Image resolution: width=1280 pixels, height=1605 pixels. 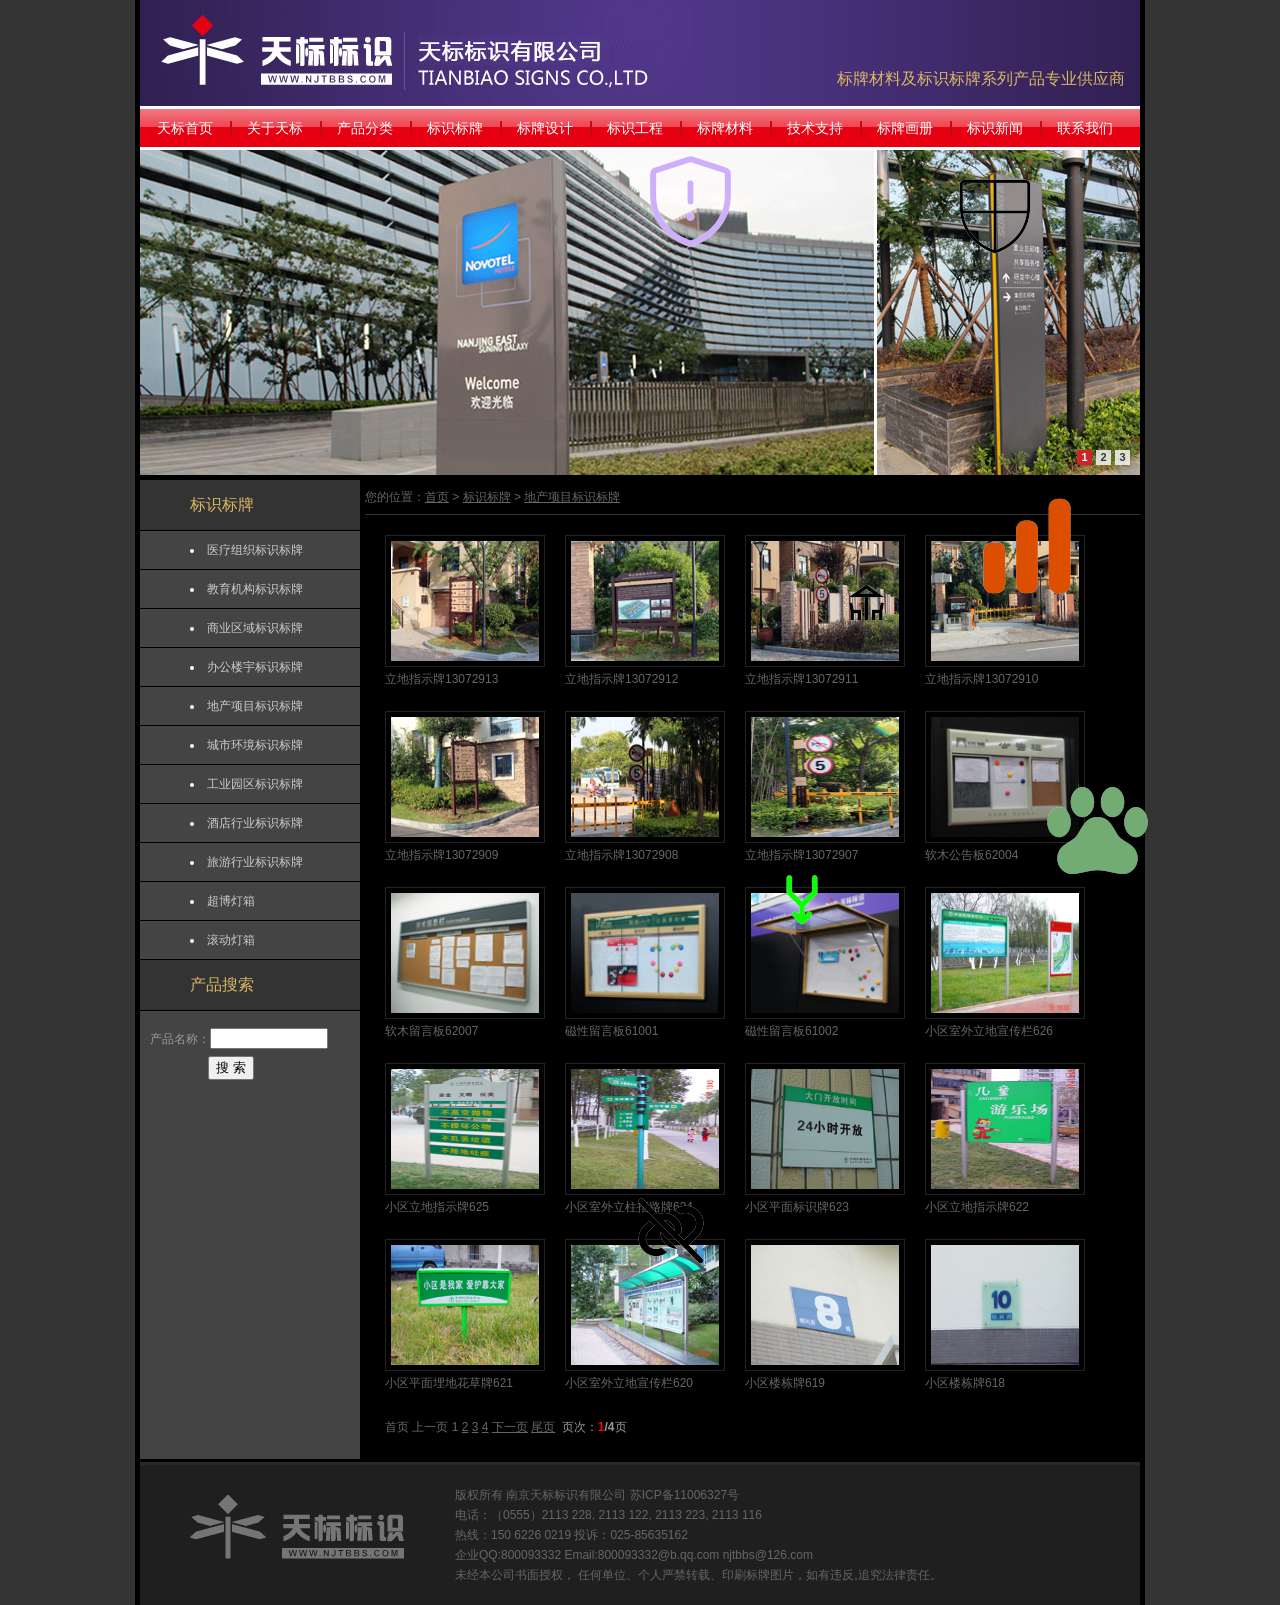 What do you see at coordinates (995, 212) in the screenshot?
I see `view security or protection settings` at bounding box center [995, 212].